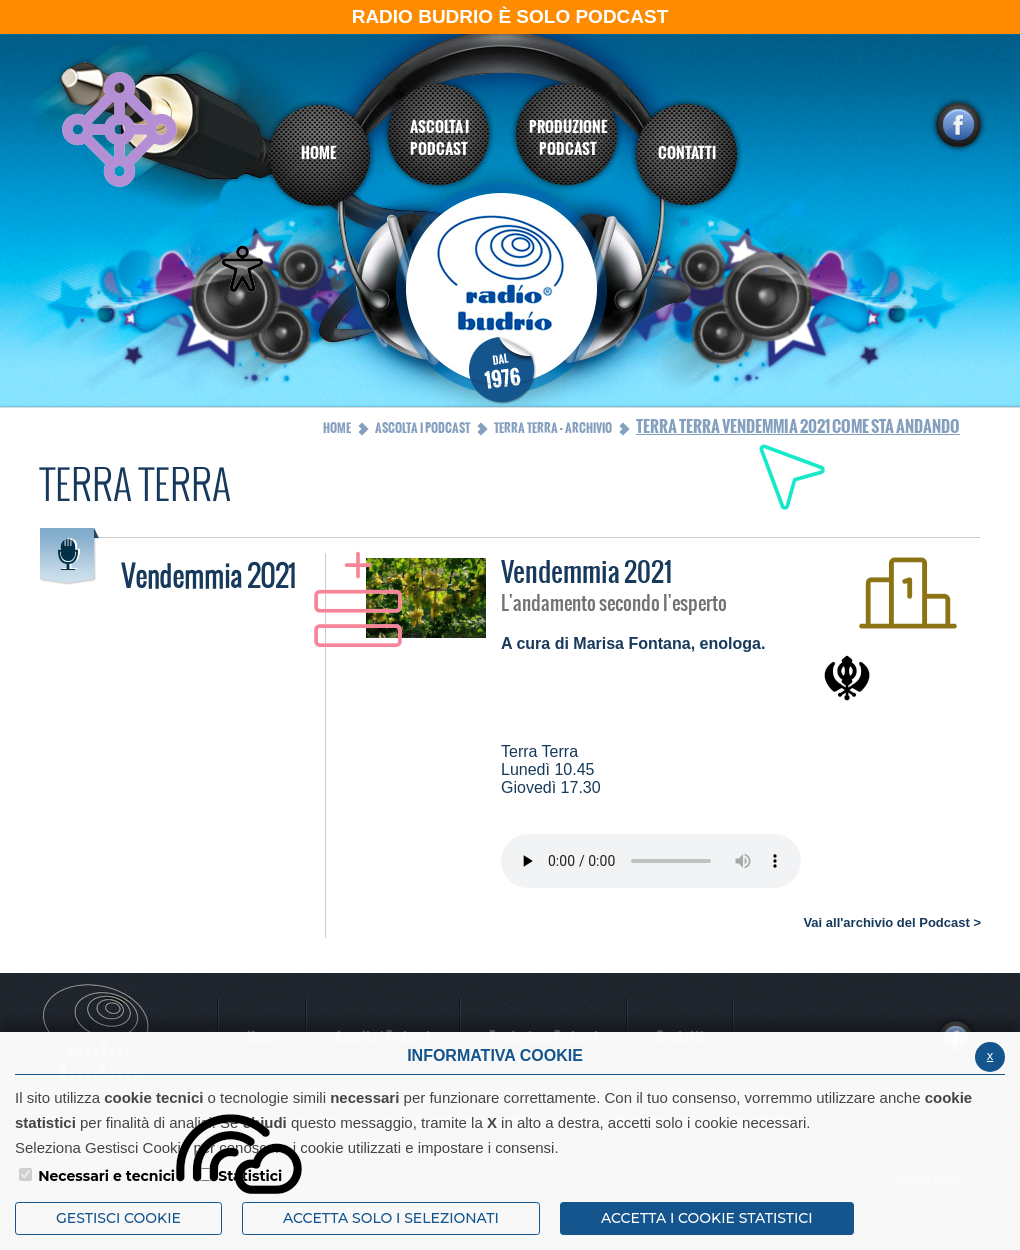 The image size is (1020, 1250). What do you see at coordinates (242, 269) in the screenshot?
I see `accessibility settings or features` at bounding box center [242, 269].